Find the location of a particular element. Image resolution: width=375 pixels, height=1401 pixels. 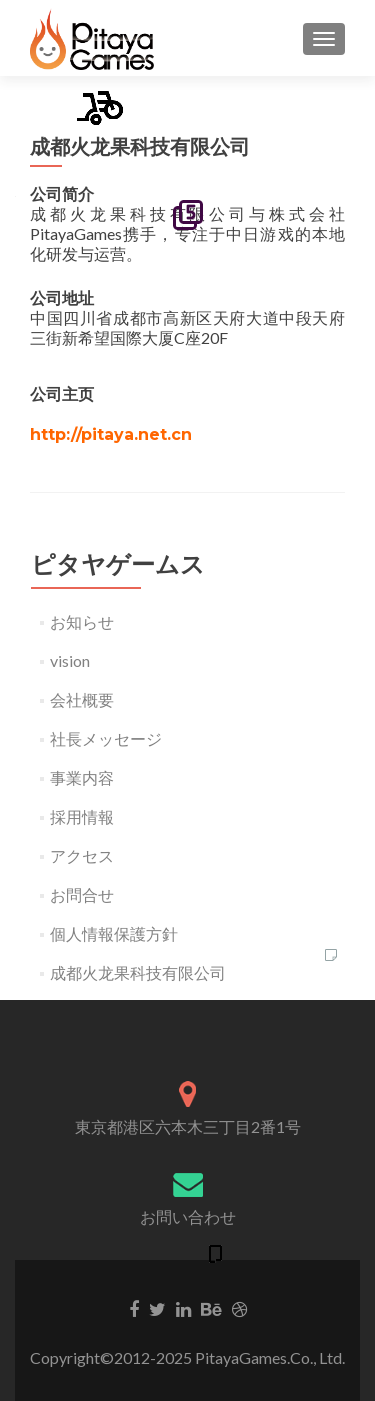

view bike and scooter rental options is located at coordinates (100, 108).